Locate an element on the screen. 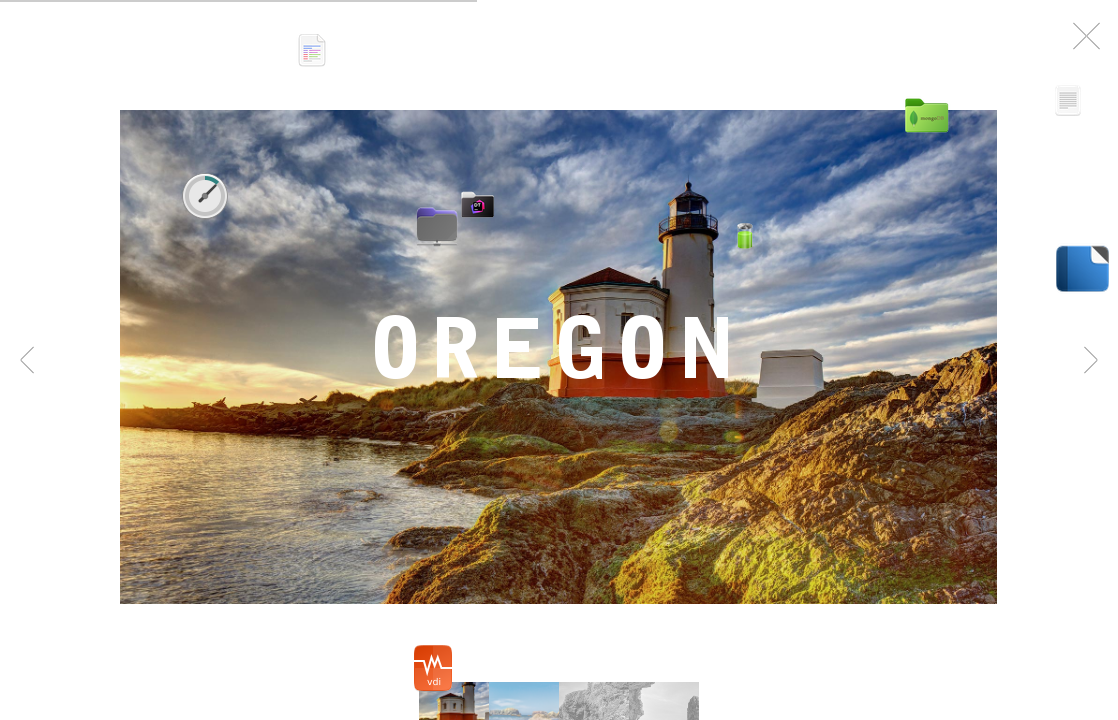 This screenshot has height=720, width=1118. open jetbrains dottrace project folder is located at coordinates (477, 205).